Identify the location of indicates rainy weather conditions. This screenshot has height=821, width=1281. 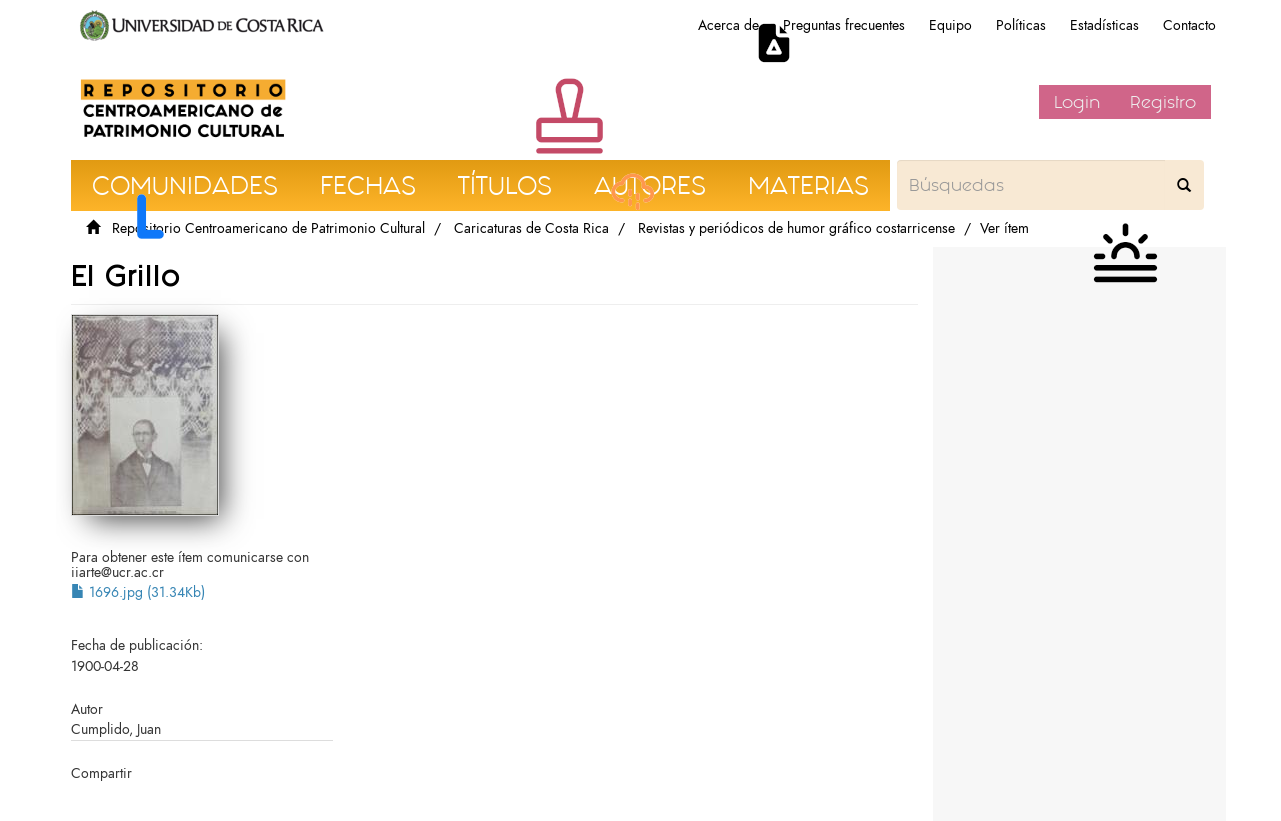
(632, 189).